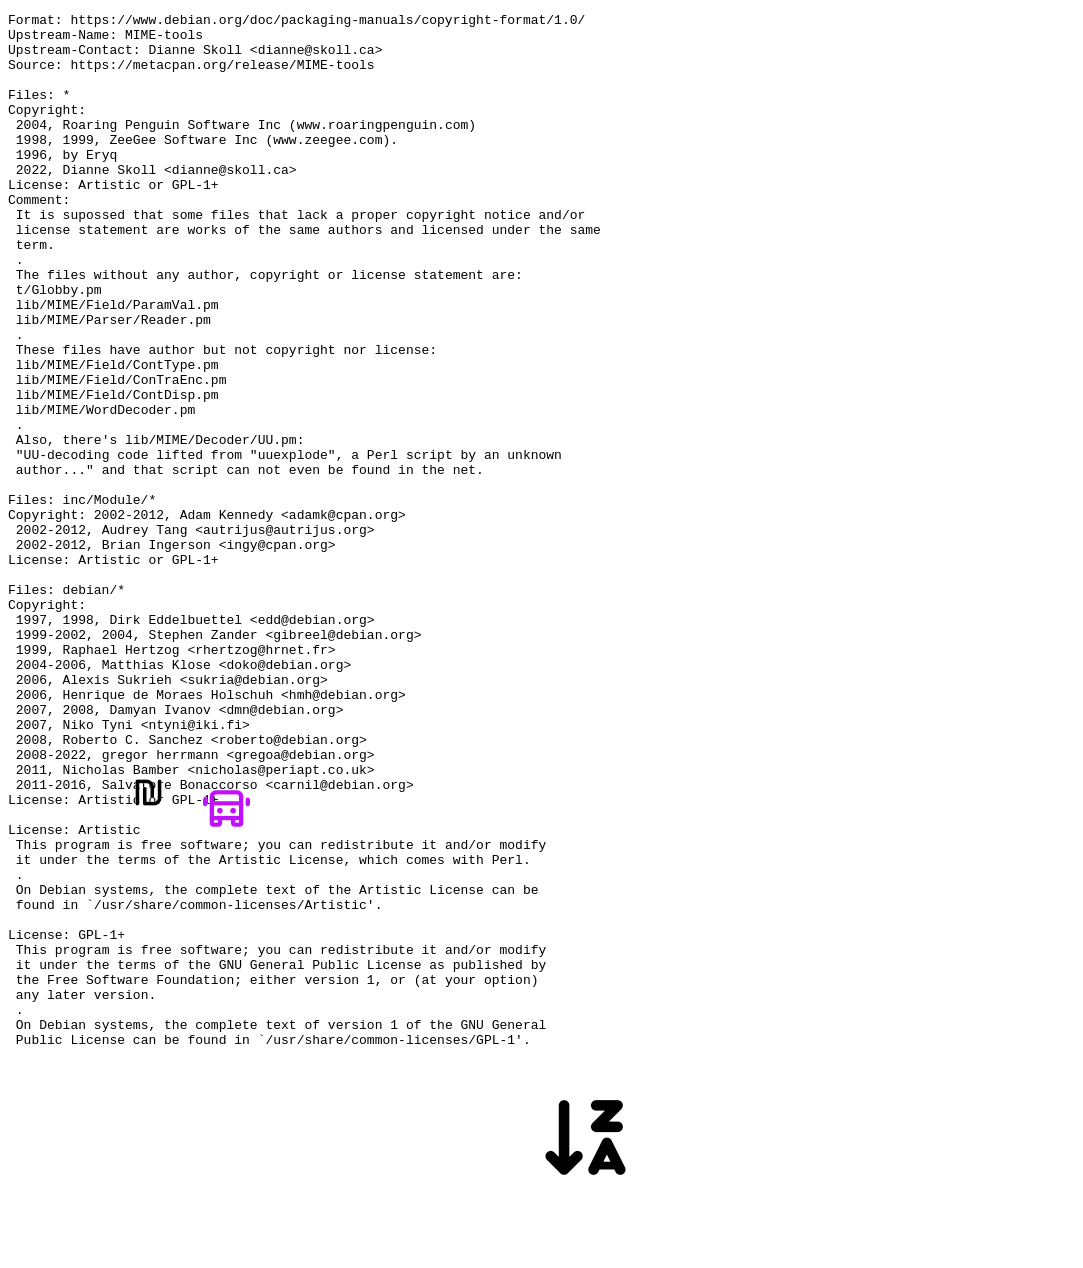 This screenshot has height=1268, width=1083. Describe the element at coordinates (148, 792) in the screenshot. I see `indicates Israeli new shekel currency` at that location.